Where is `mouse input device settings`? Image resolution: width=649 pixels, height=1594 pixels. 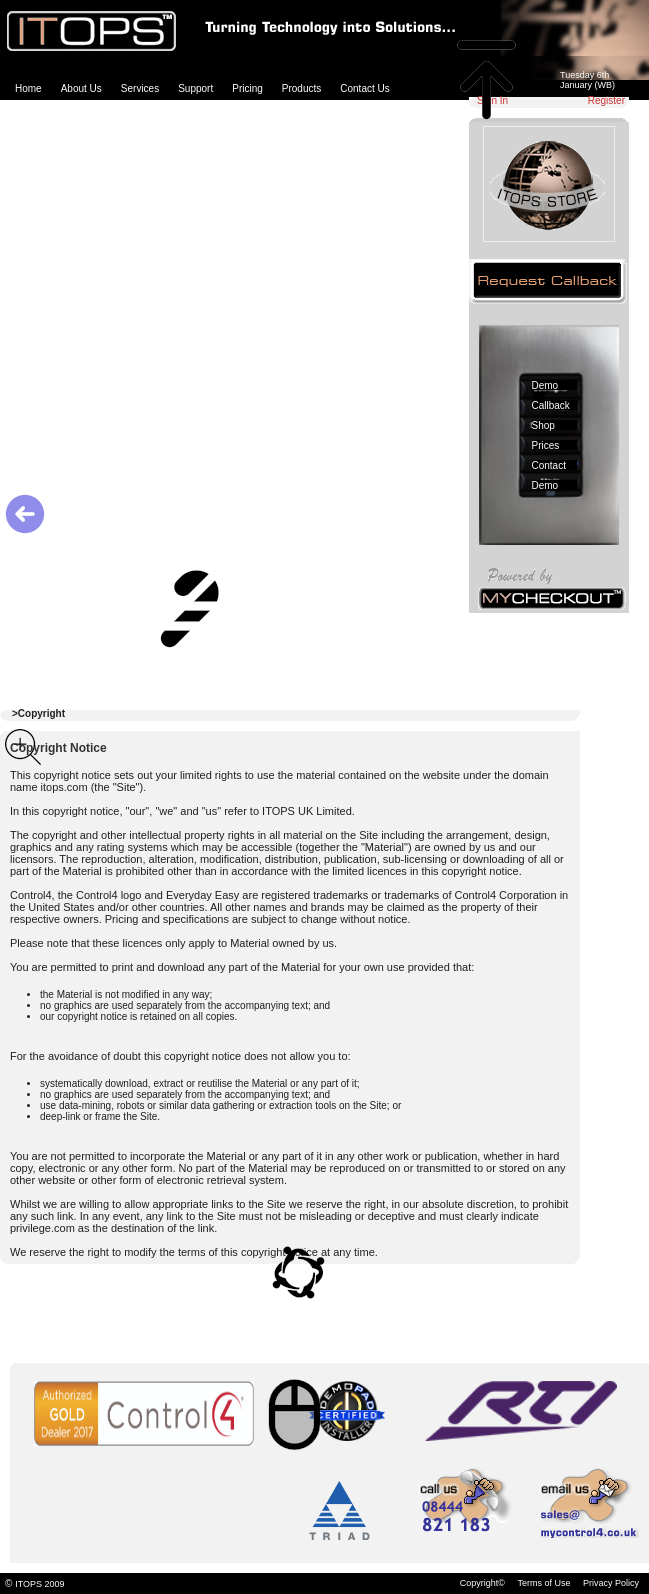
mouse input device settings is located at coordinates (294, 1414).